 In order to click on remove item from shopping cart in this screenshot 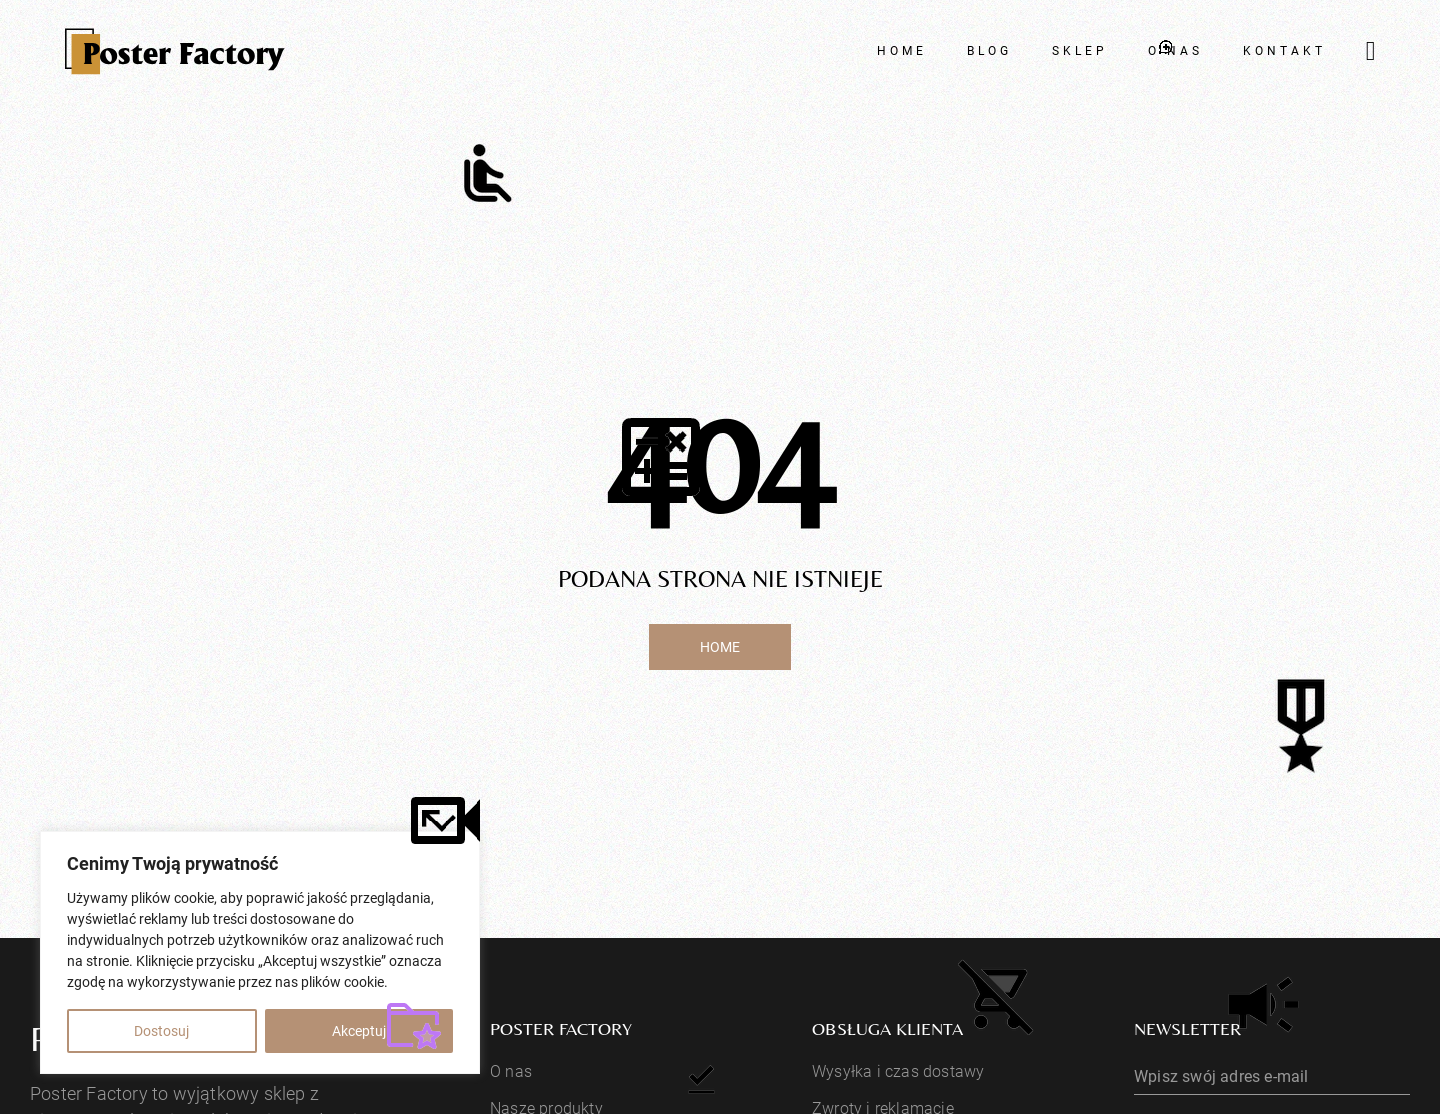, I will do `click(997, 995)`.